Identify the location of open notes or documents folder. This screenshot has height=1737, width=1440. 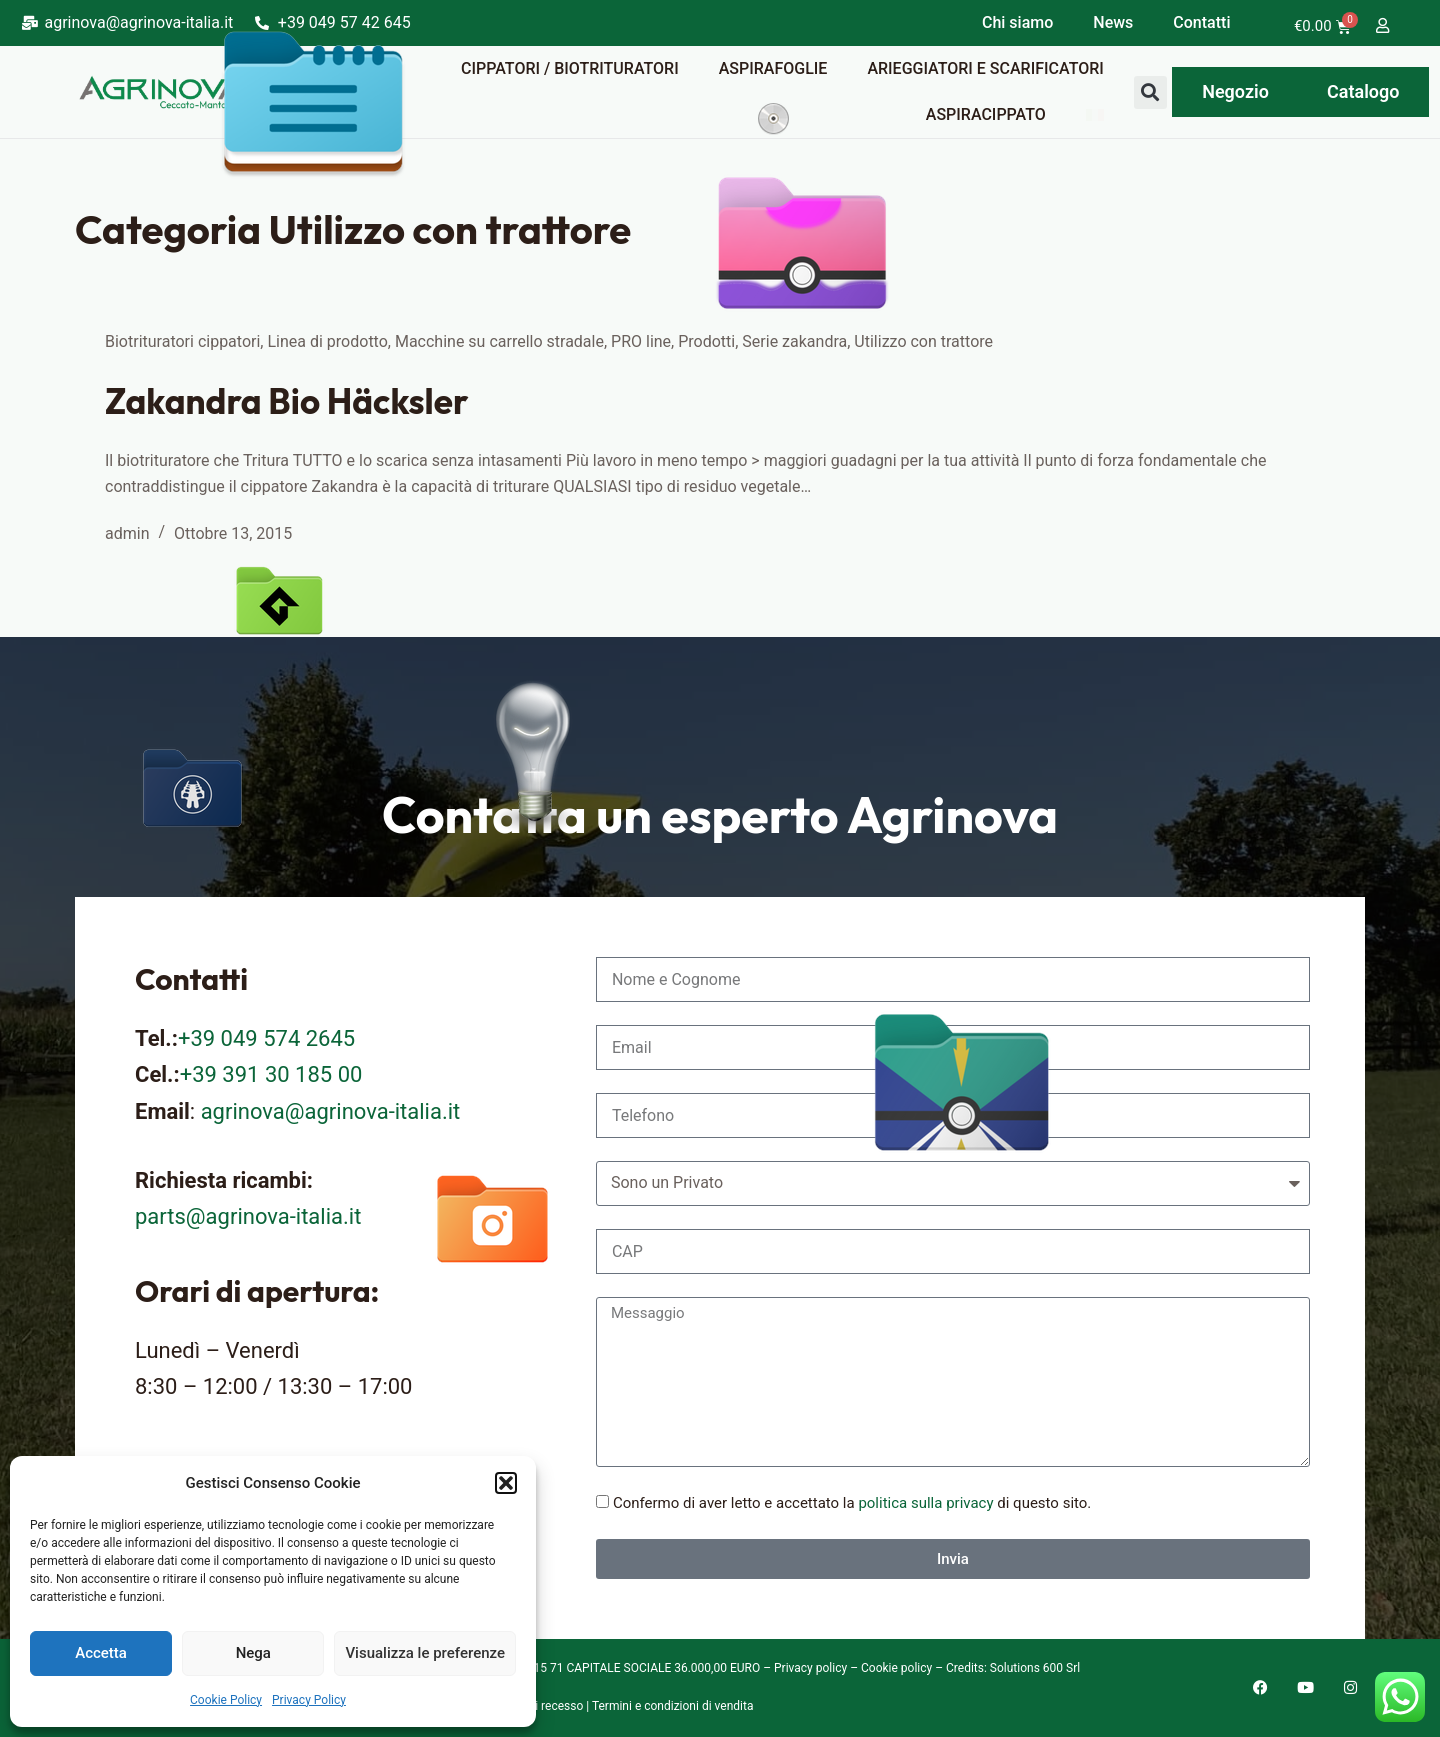
(312, 106).